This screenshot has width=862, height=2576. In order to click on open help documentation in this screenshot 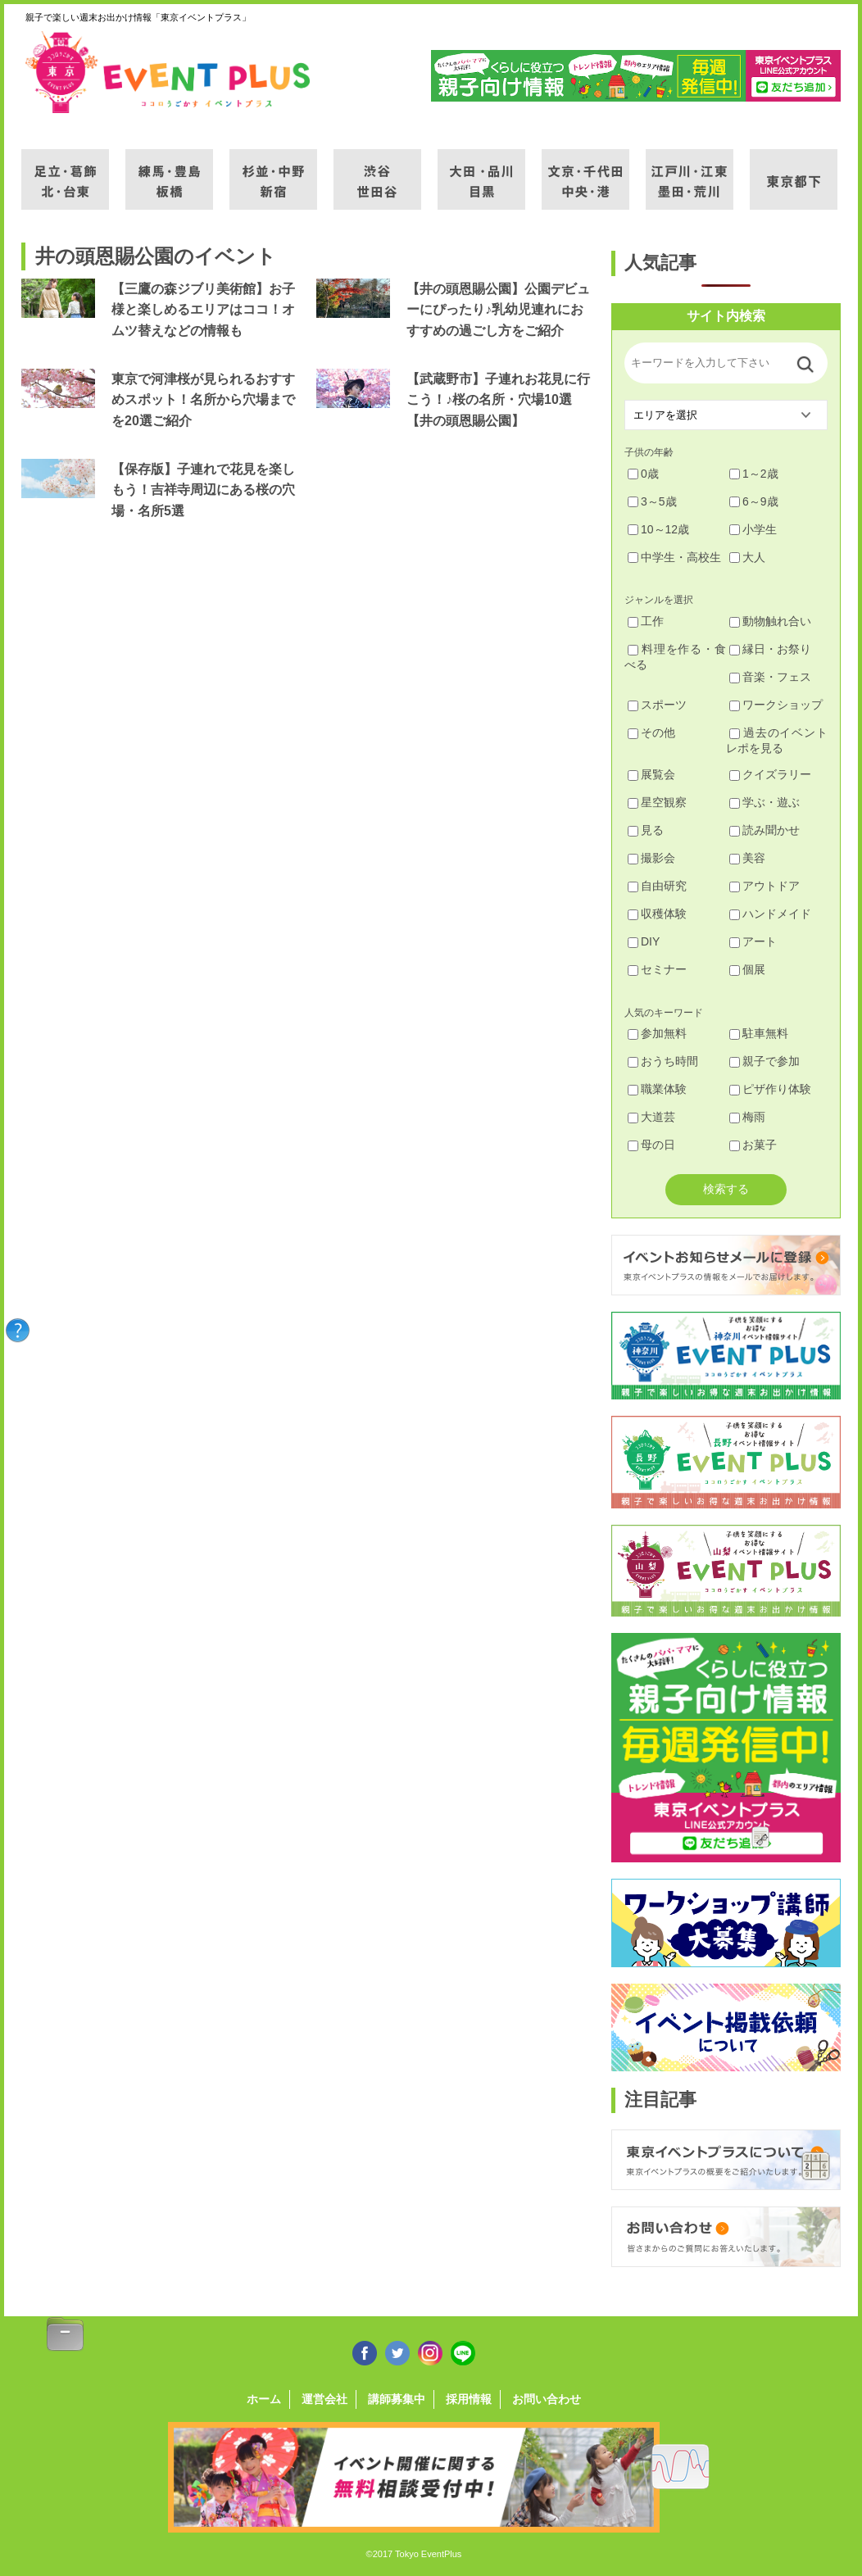, I will do `click(17, 1330)`.